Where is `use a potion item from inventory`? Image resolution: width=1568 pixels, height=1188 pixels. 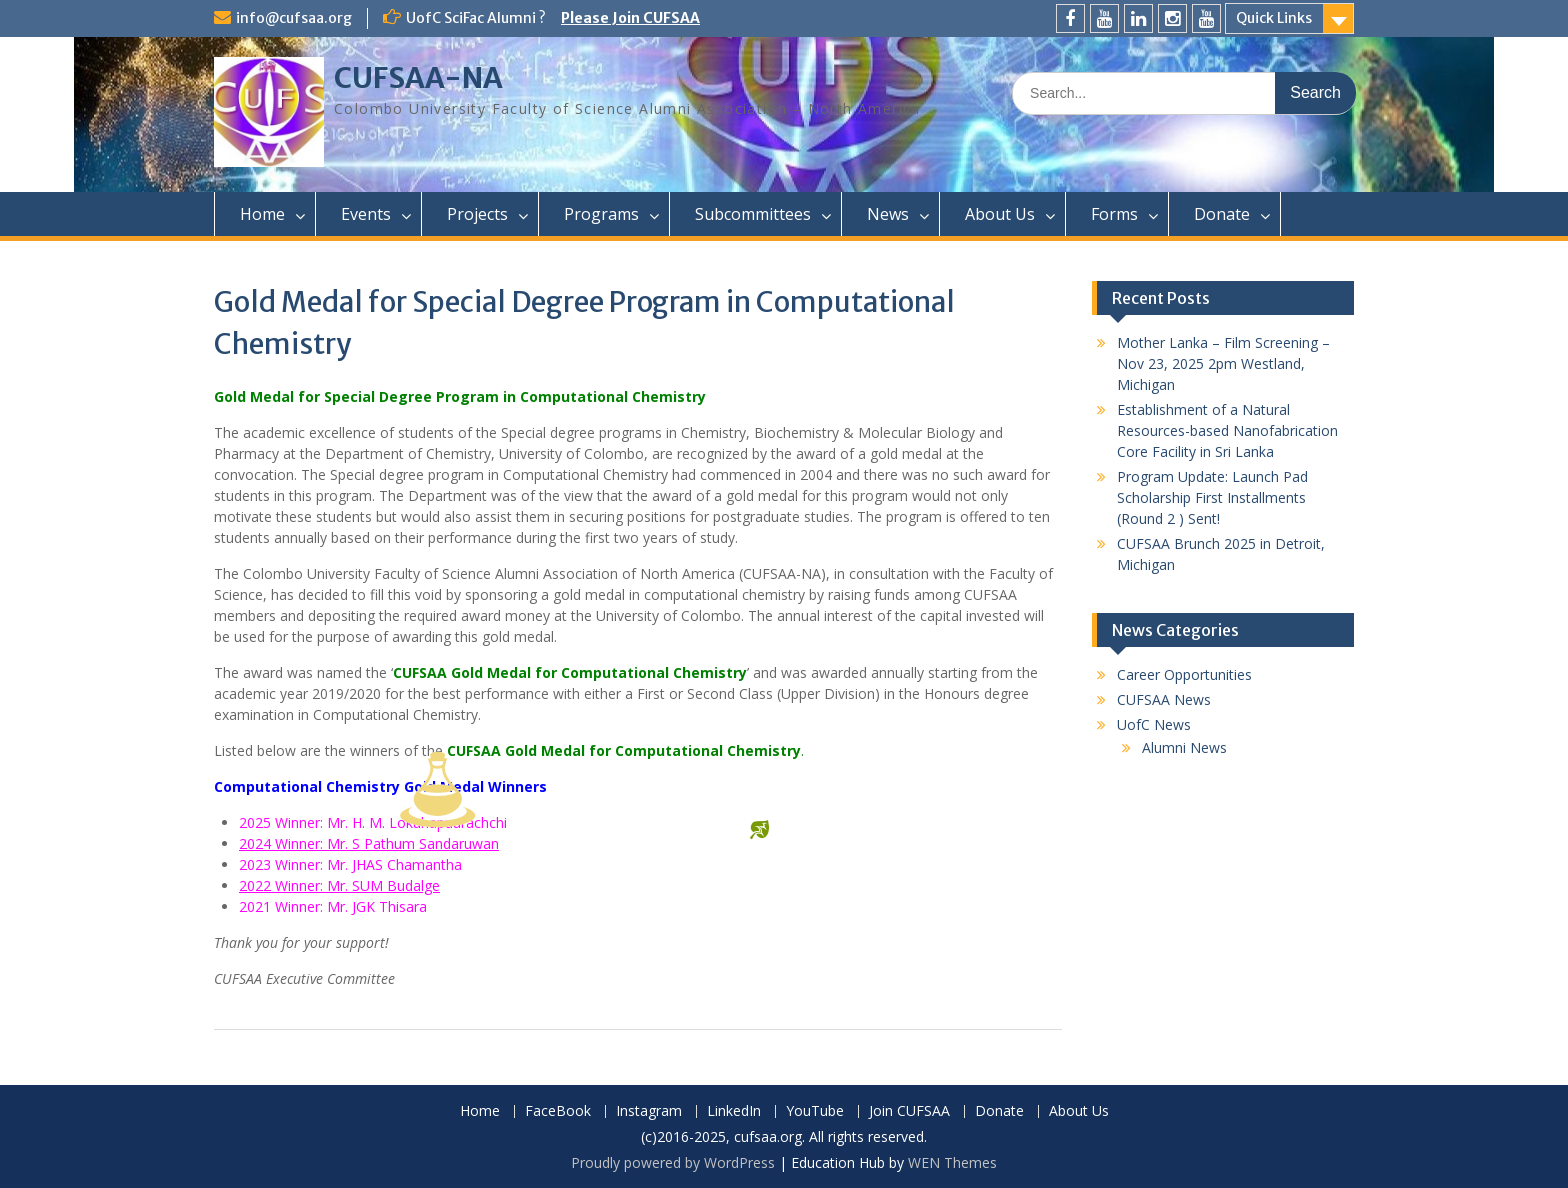
use a potion item from inventory is located at coordinates (437, 789).